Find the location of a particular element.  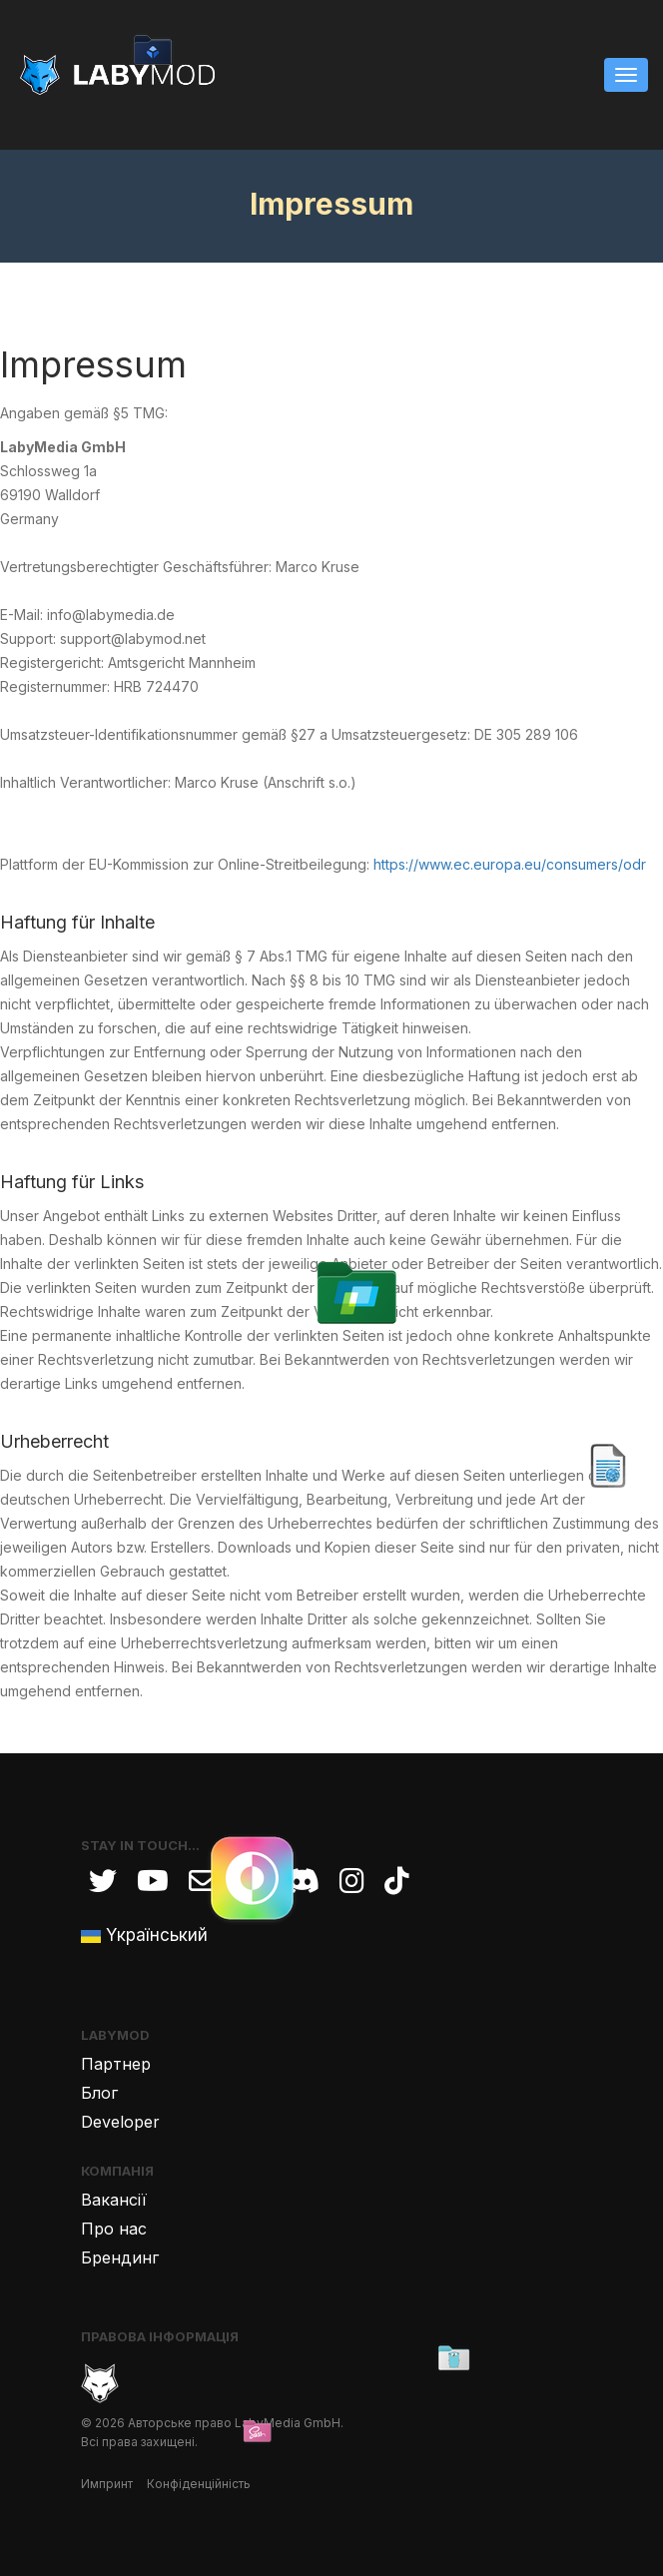

open jquery mobile project folder is located at coordinates (356, 1295).